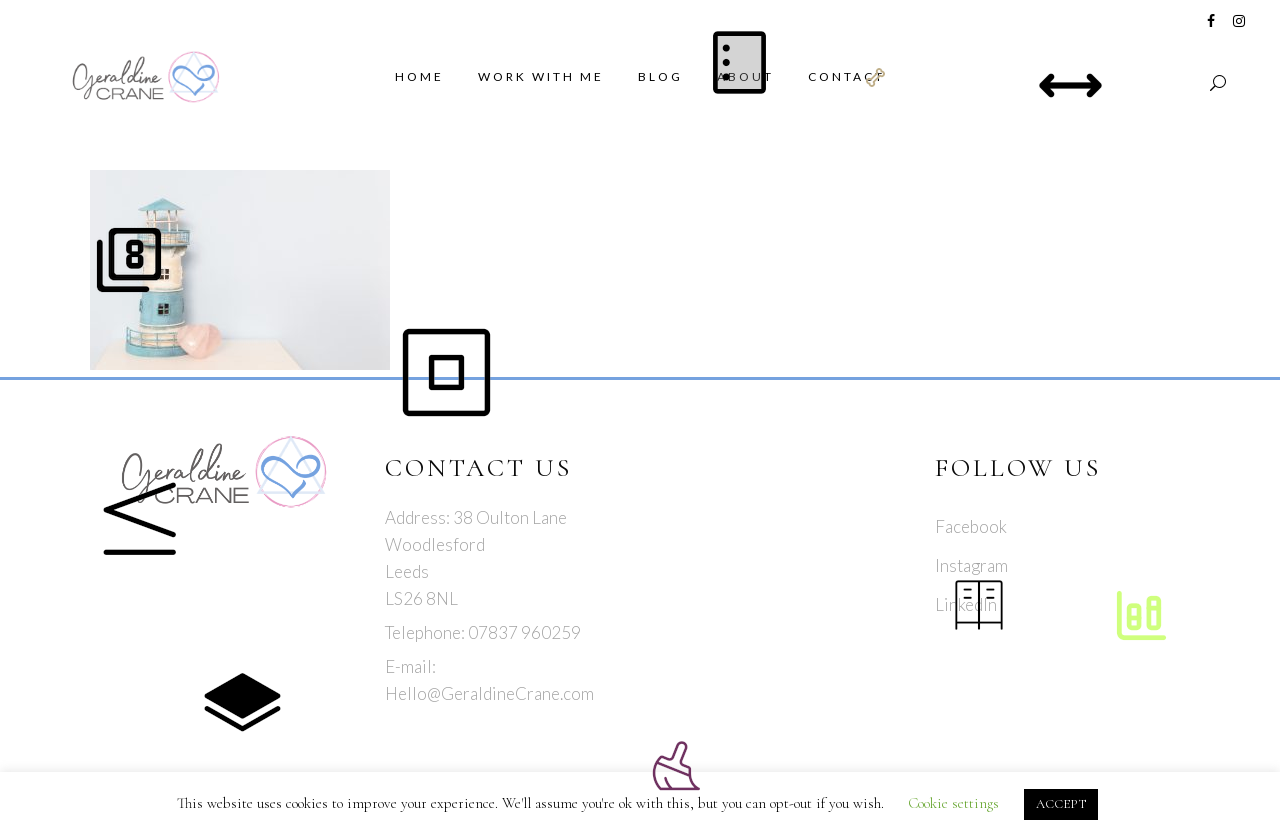 The image size is (1280, 837). Describe the element at coordinates (242, 703) in the screenshot. I see `view layers or stacked content` at that location.